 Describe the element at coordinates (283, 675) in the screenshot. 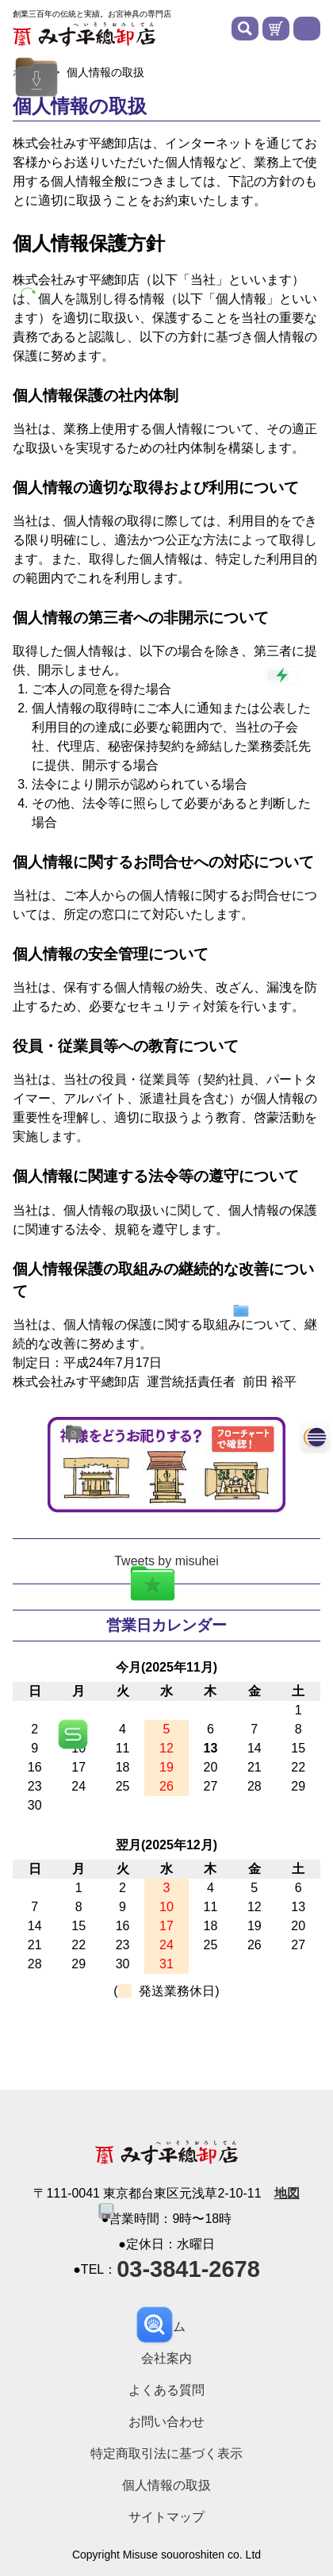

I see `indicates battery is charging at 70% capacity` at that location.